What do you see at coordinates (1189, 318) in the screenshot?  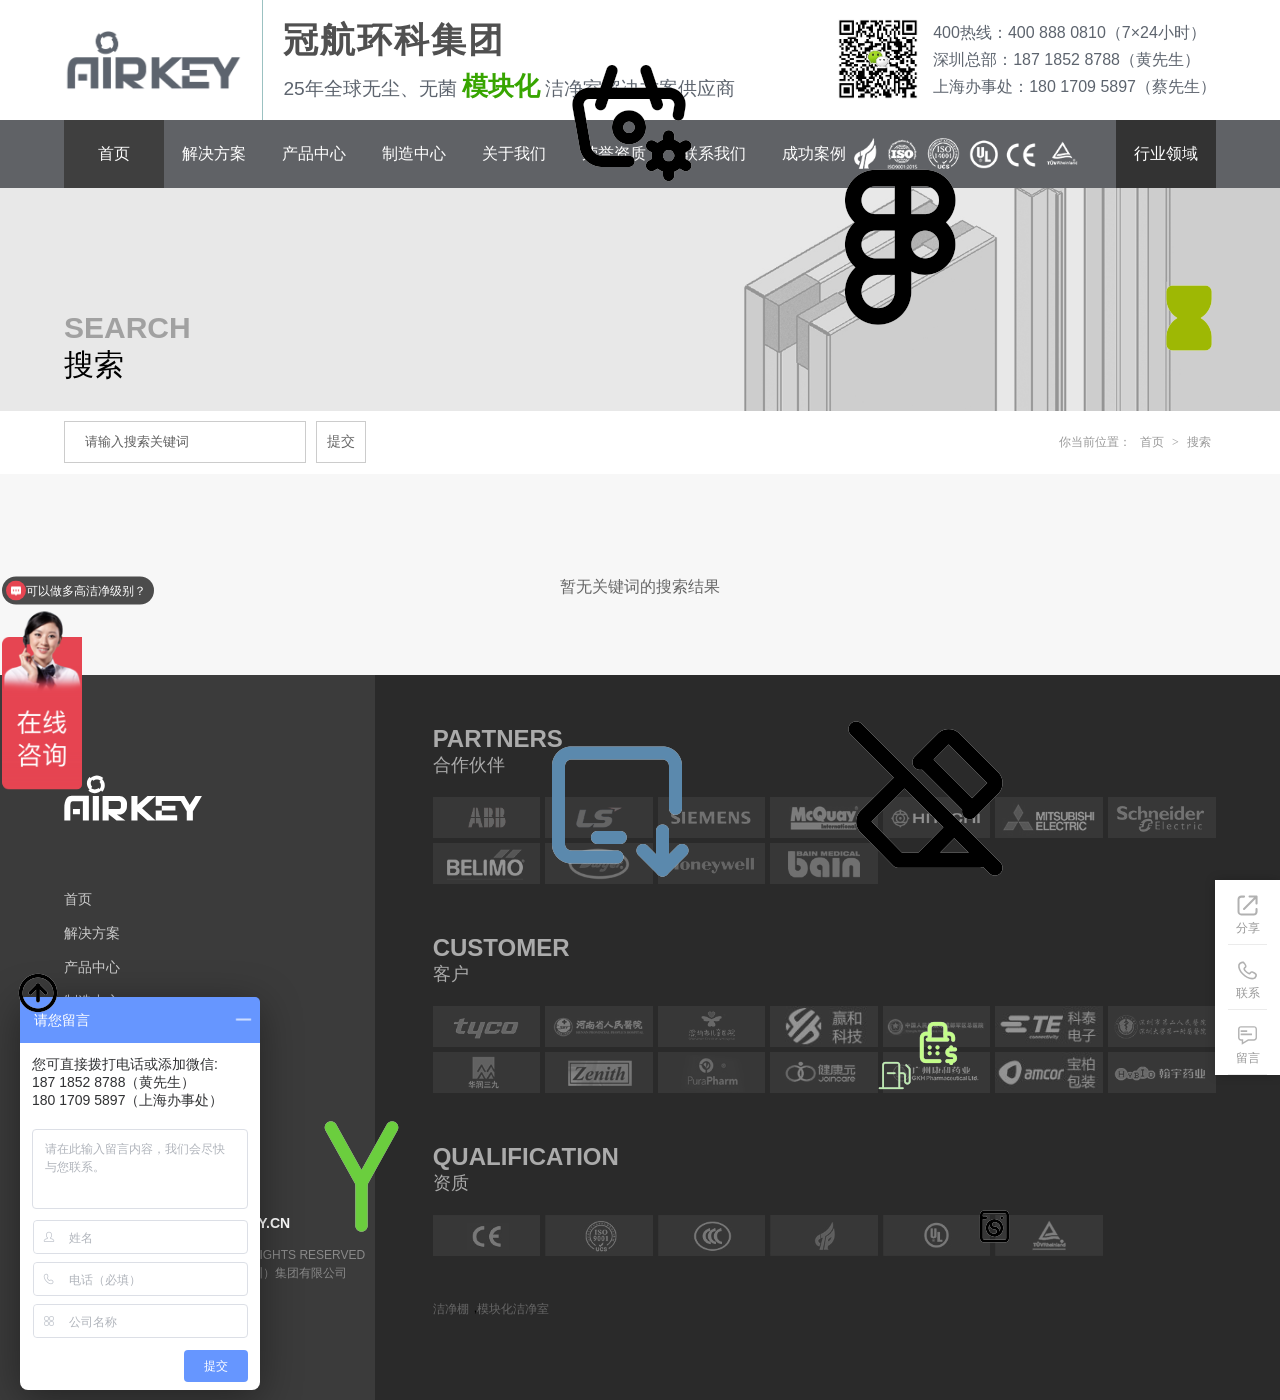 I see `indicates loading or processing in progress` at bounding box center [1189, 318].